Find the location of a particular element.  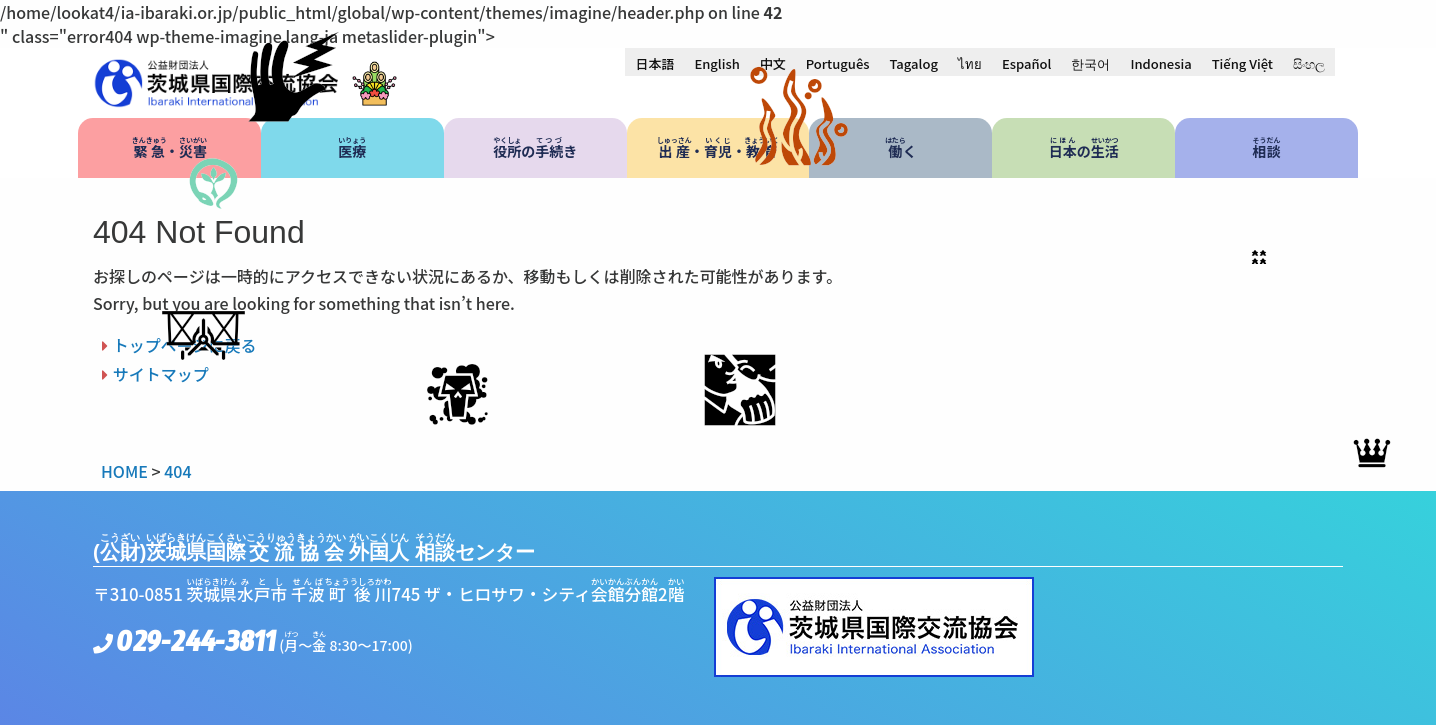

view all players in the game is located at coordinates (1259, 257).